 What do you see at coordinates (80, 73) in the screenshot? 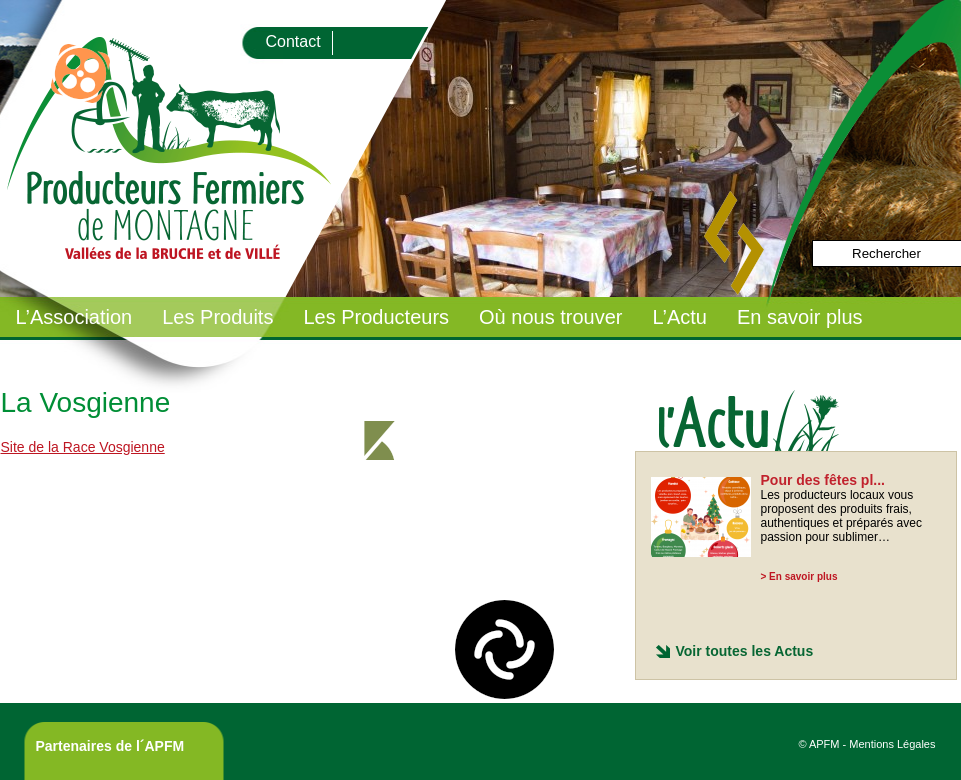
I see `open aparat video sharing app` at bounding box center [80, 73].